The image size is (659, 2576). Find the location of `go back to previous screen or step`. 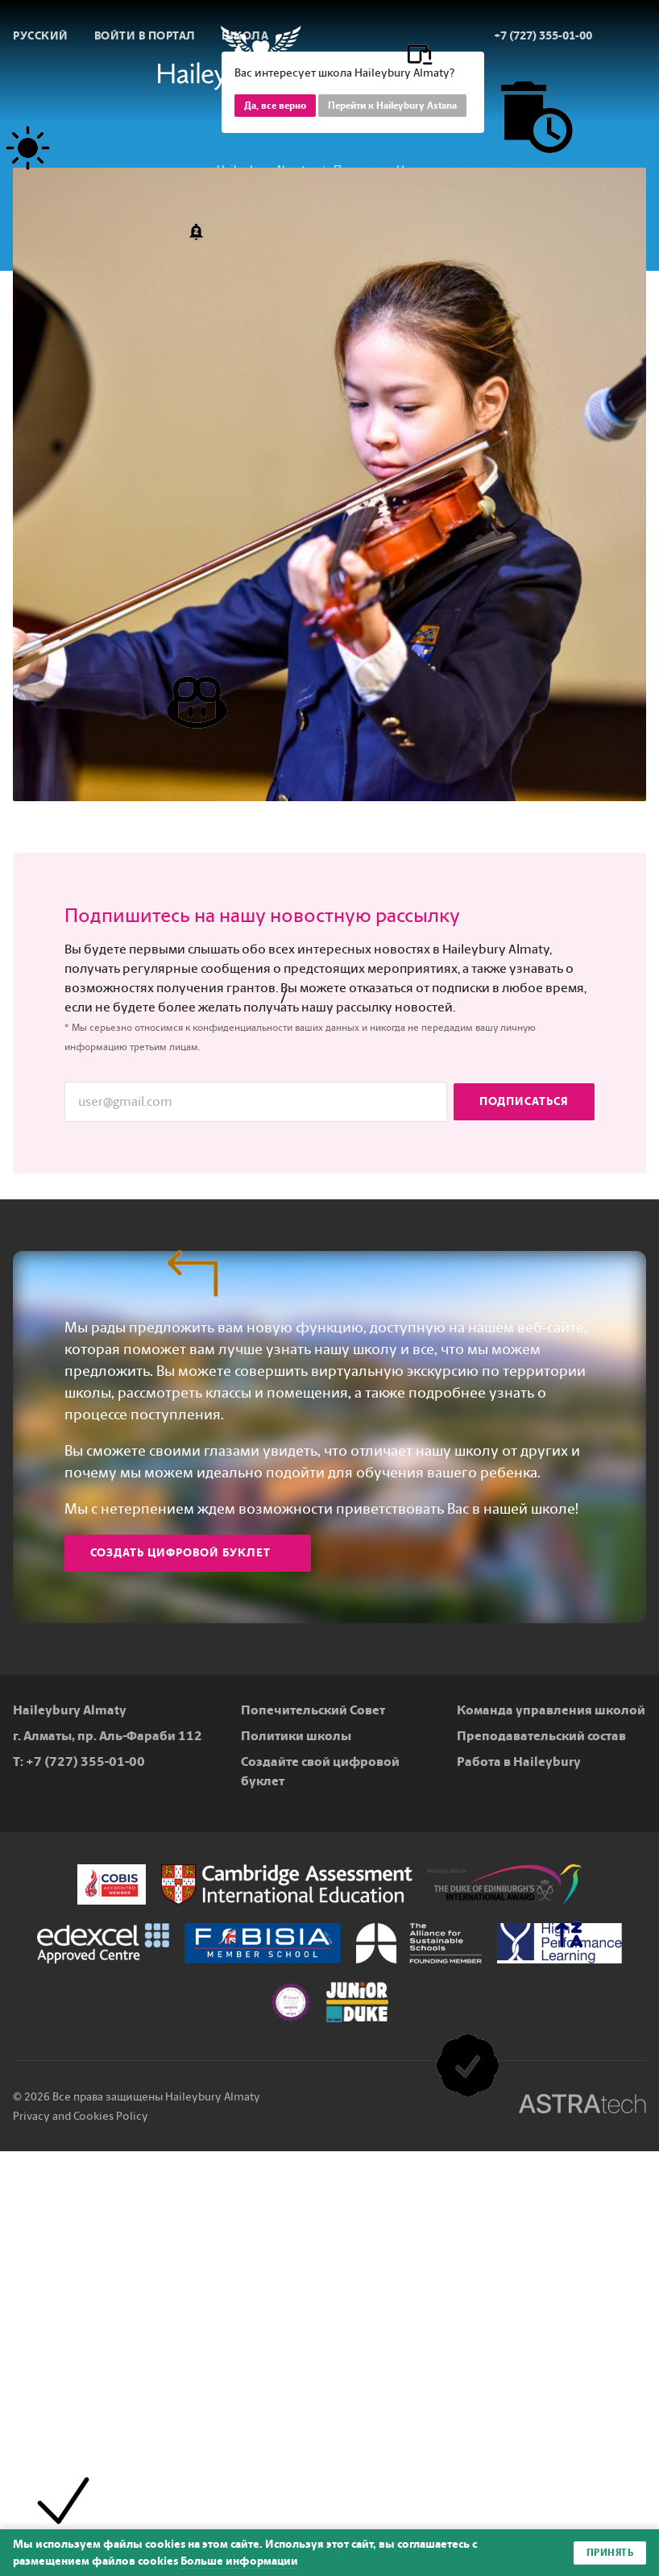

go back to previous screen or step is located at coordinates (193, 1273).